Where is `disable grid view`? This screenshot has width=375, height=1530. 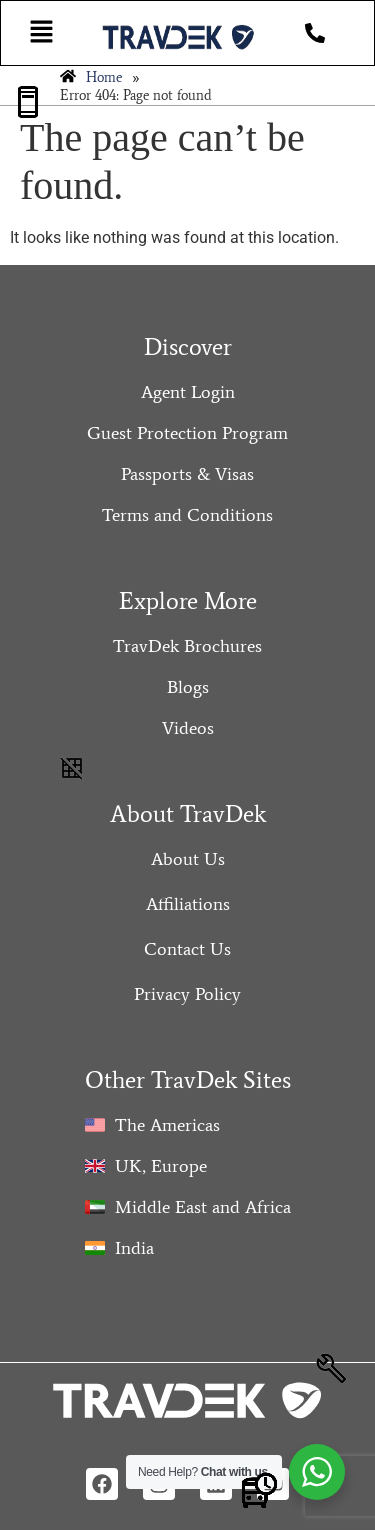 disable grid view is located at coordinates (72, 768).